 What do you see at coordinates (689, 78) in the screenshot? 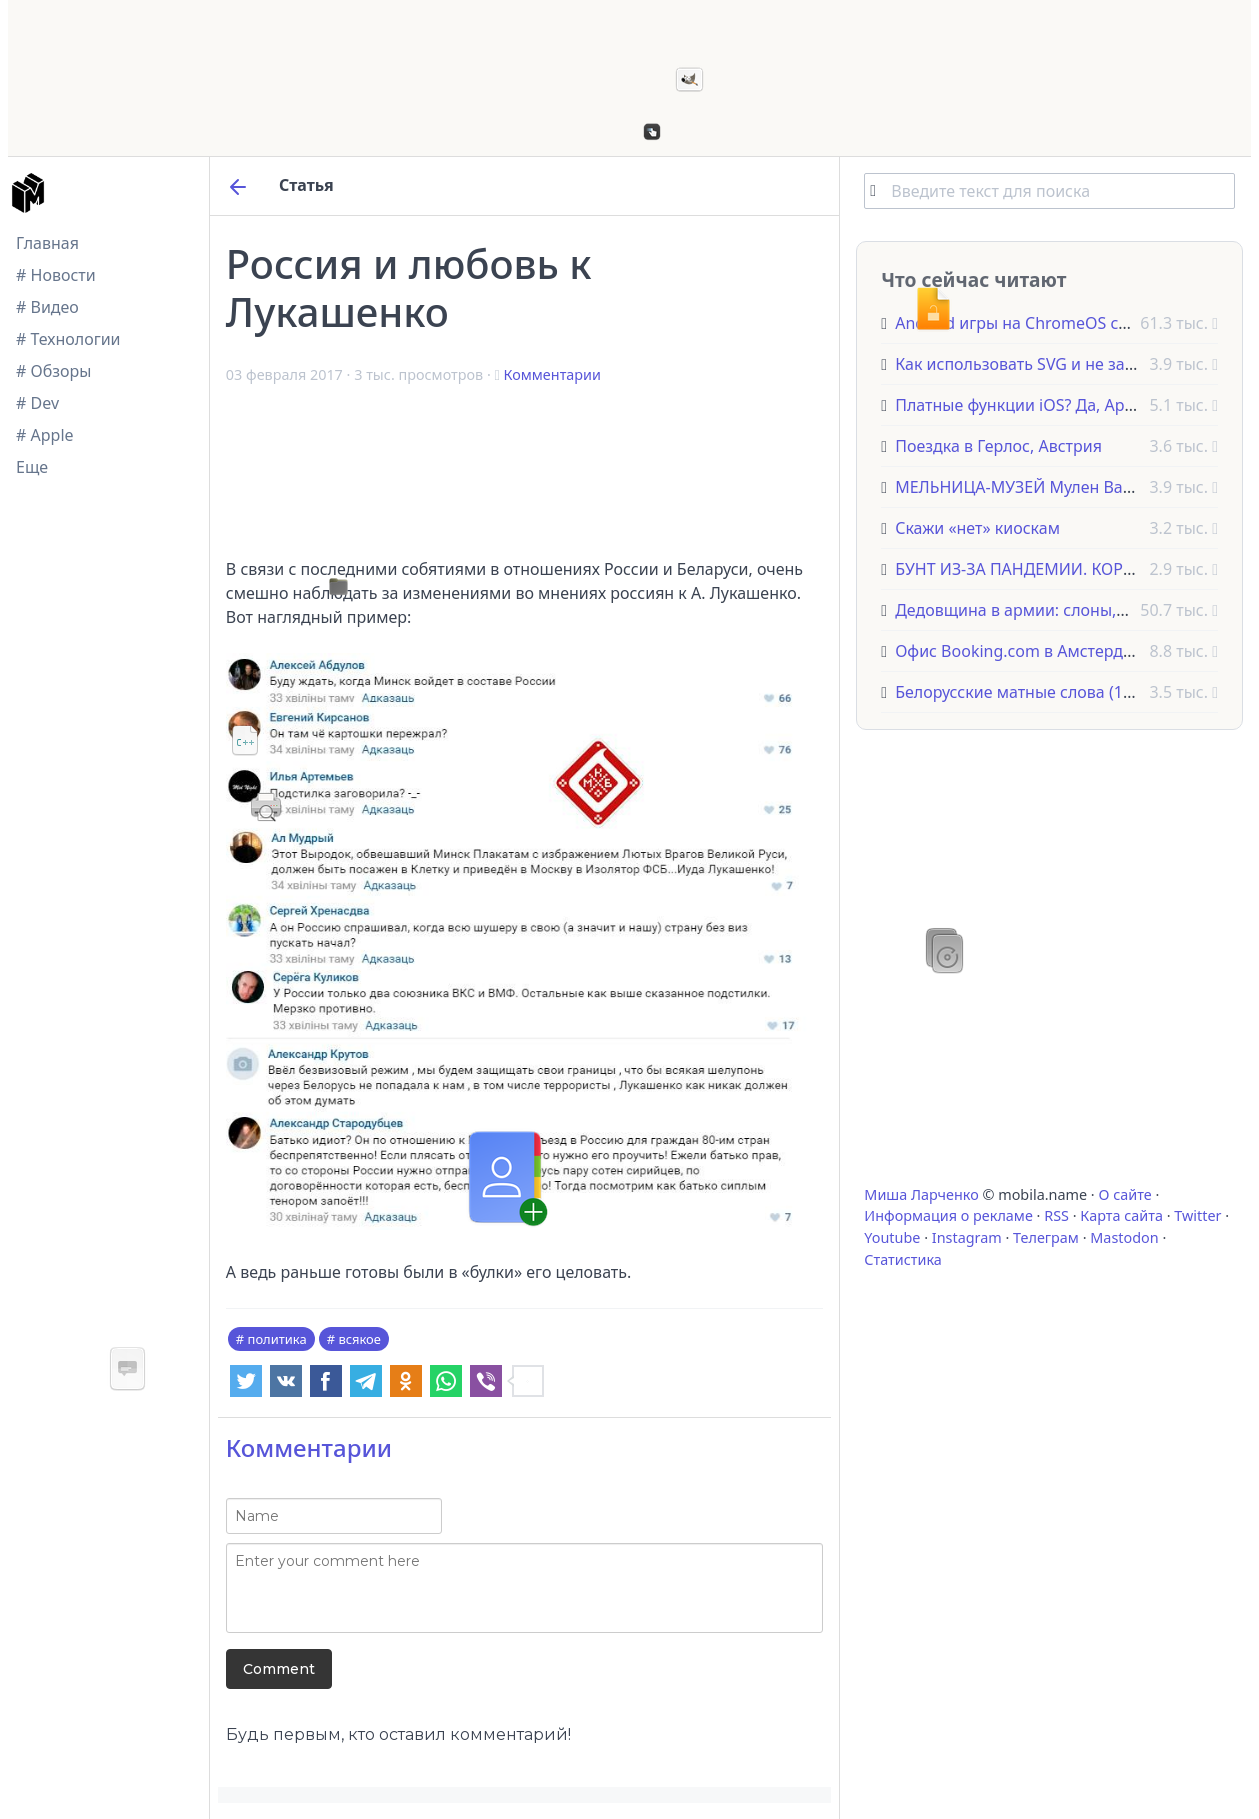
I see `open a GIMP project file` at bounding box center [689, 78].